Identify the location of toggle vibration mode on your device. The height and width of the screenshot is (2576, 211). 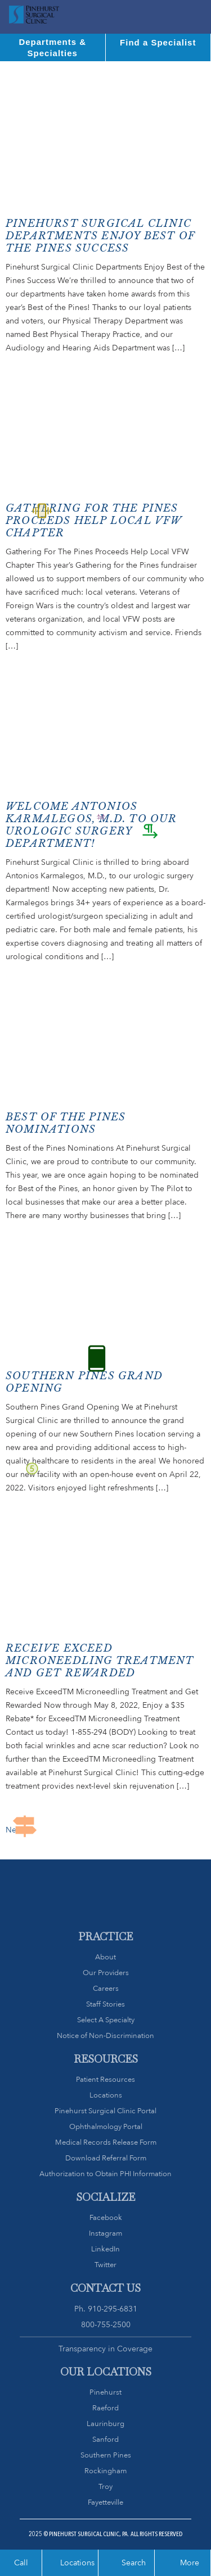
(42, 510).